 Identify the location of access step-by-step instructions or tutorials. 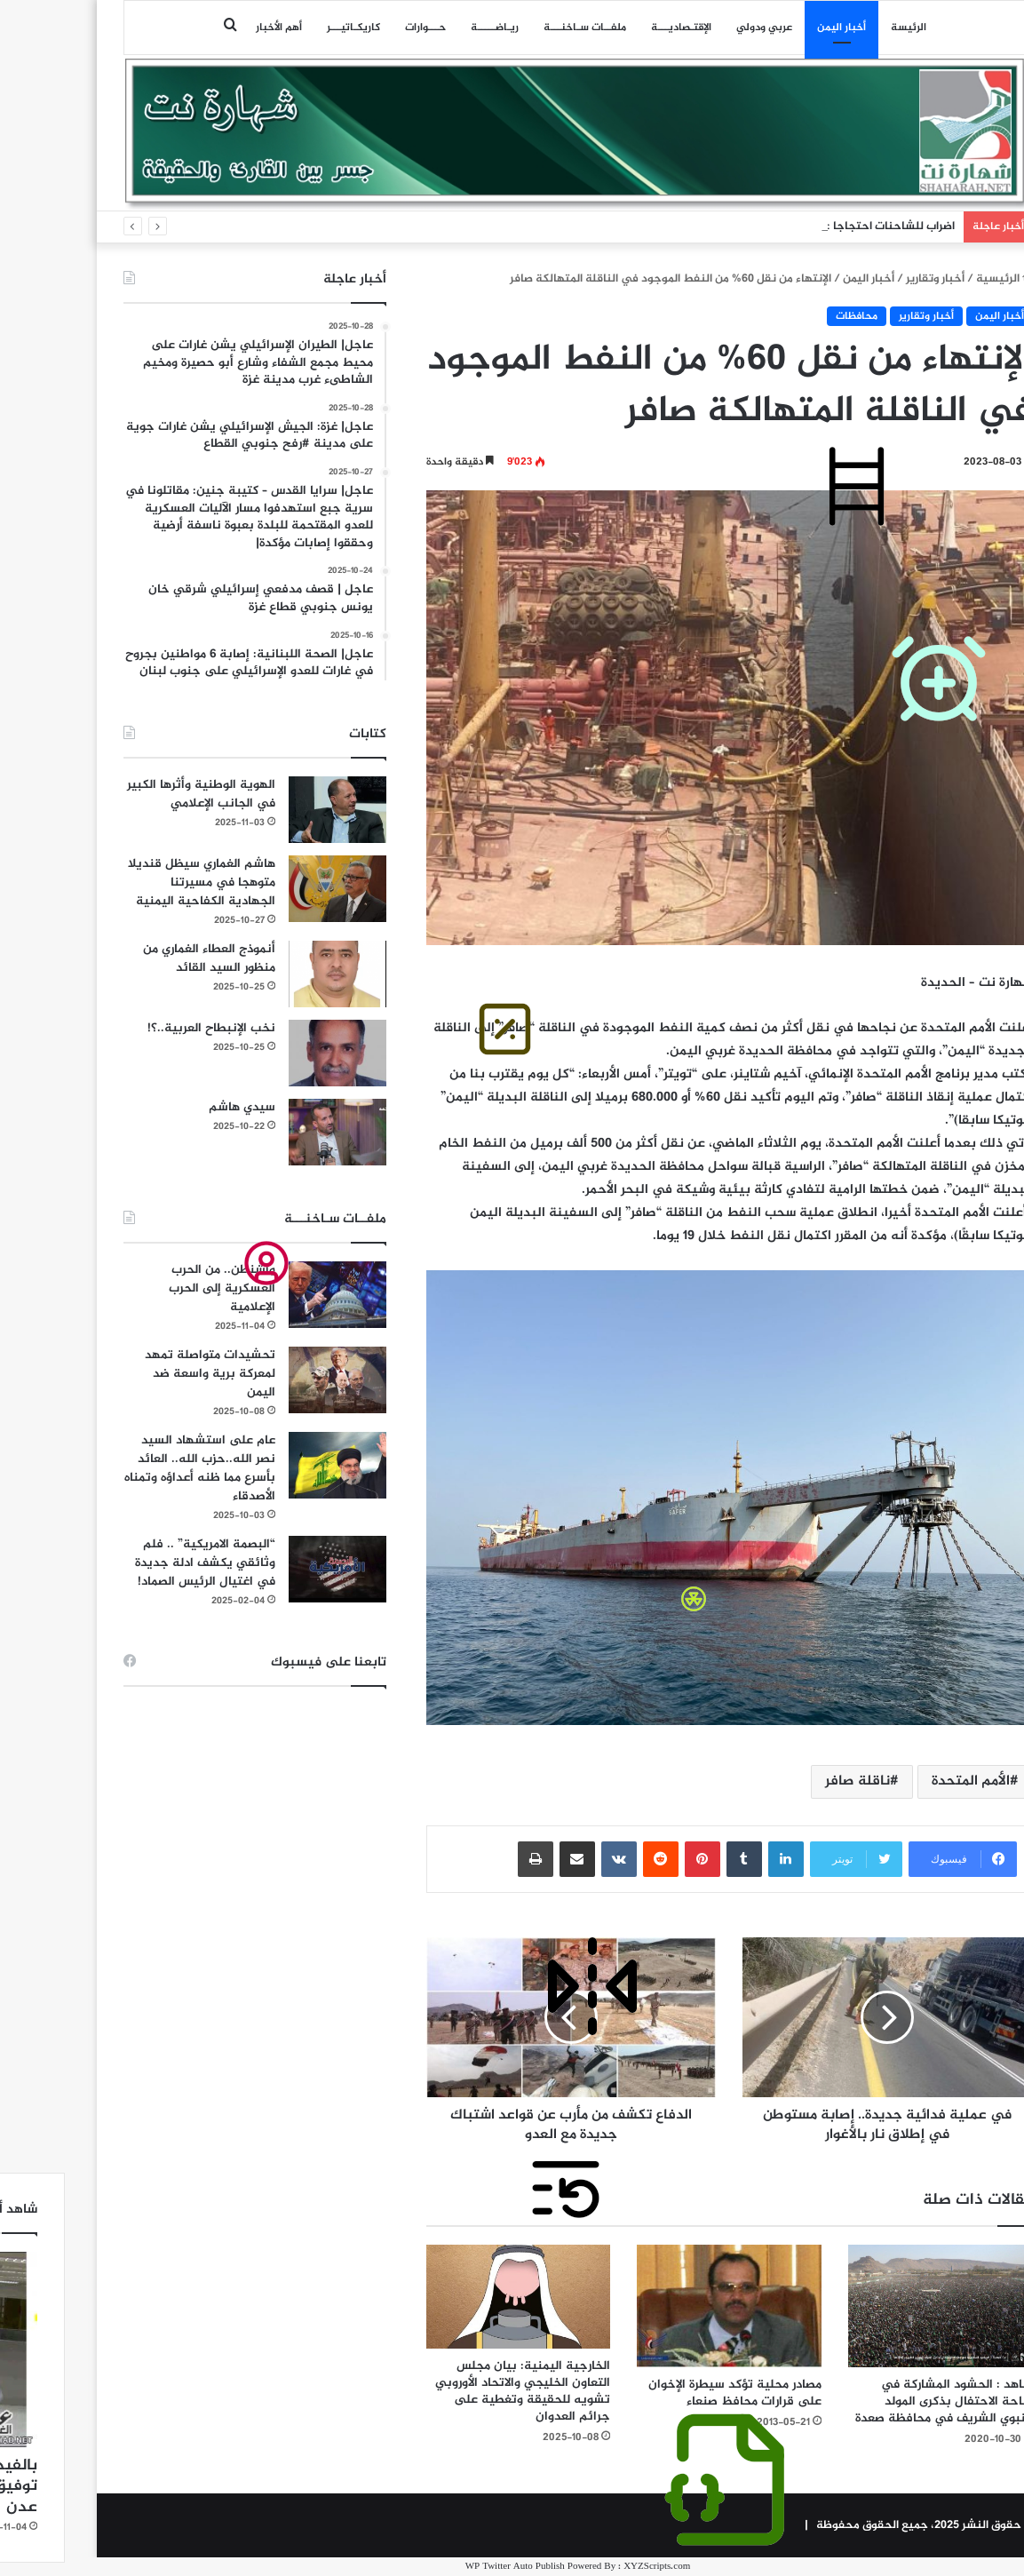
(856, 486).